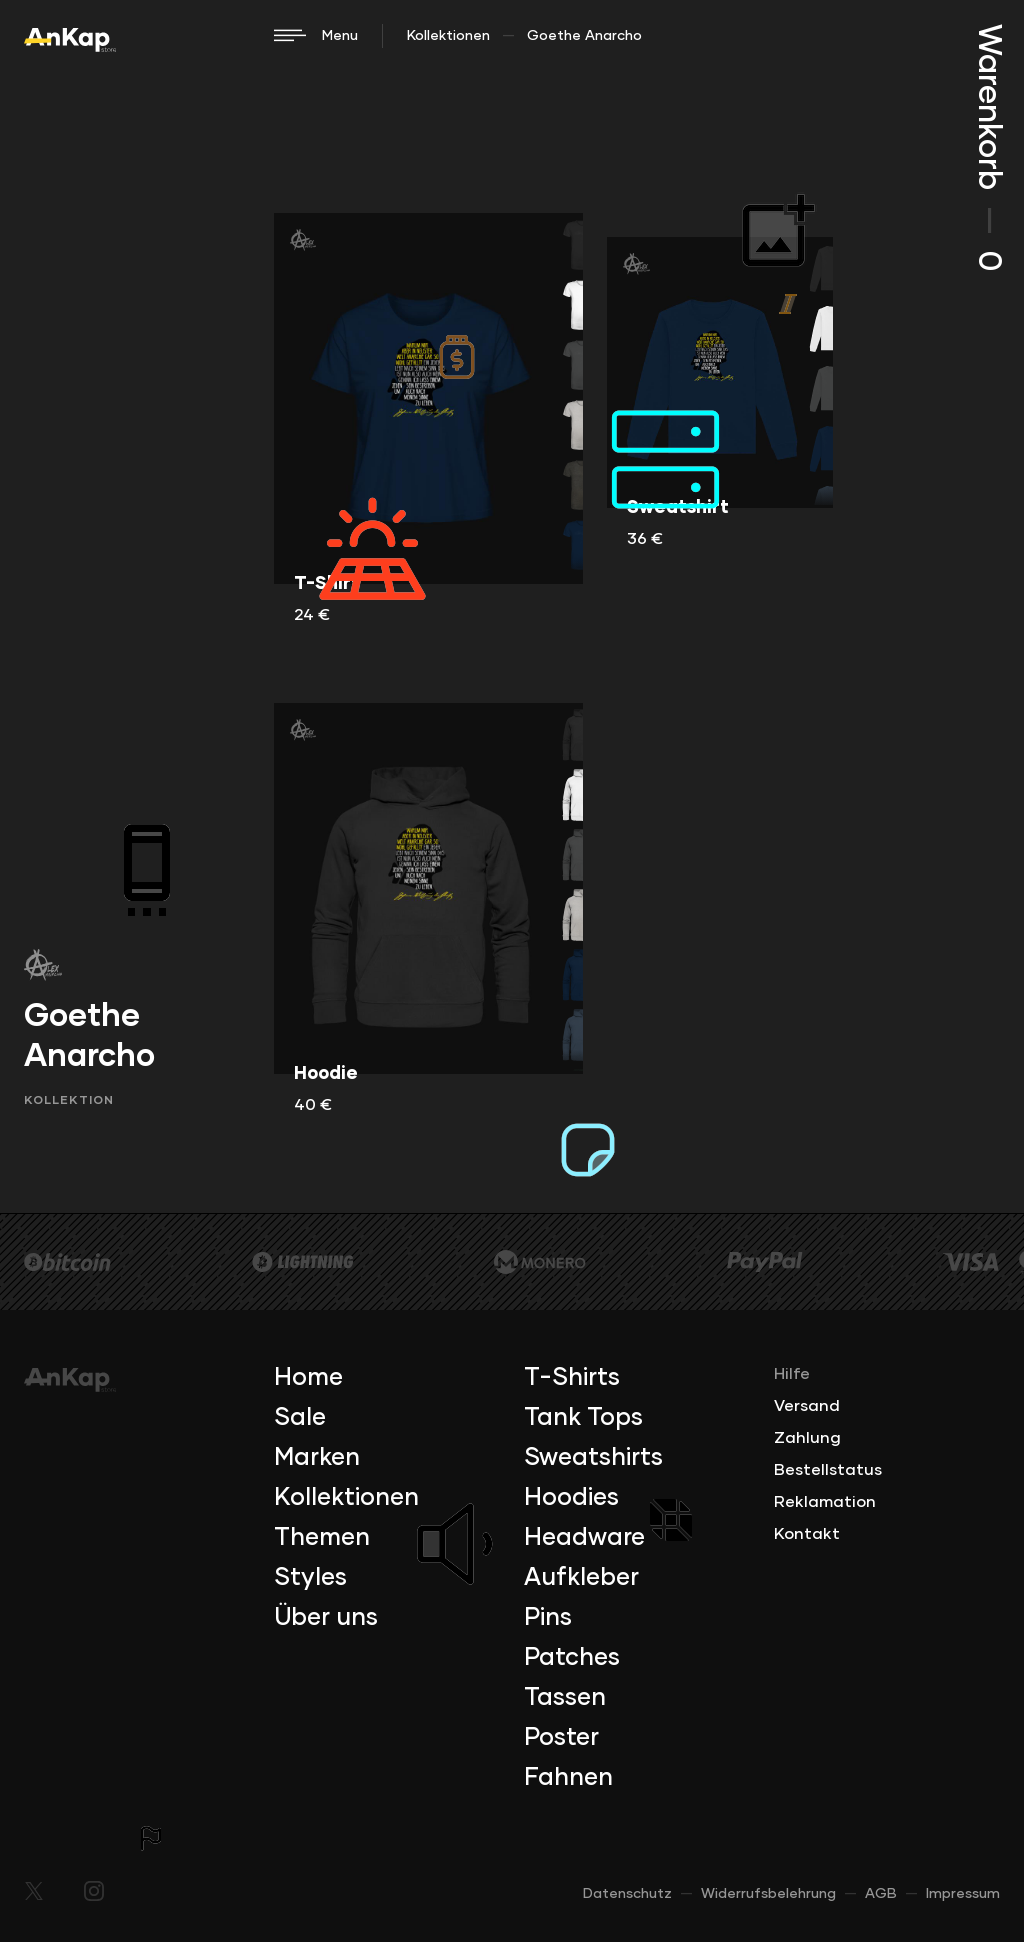 This screenshot has height=1942, width=1024. Describe the element at coordinates (461, 1544) in the screenshot. I see `volume set to low level` at that location.